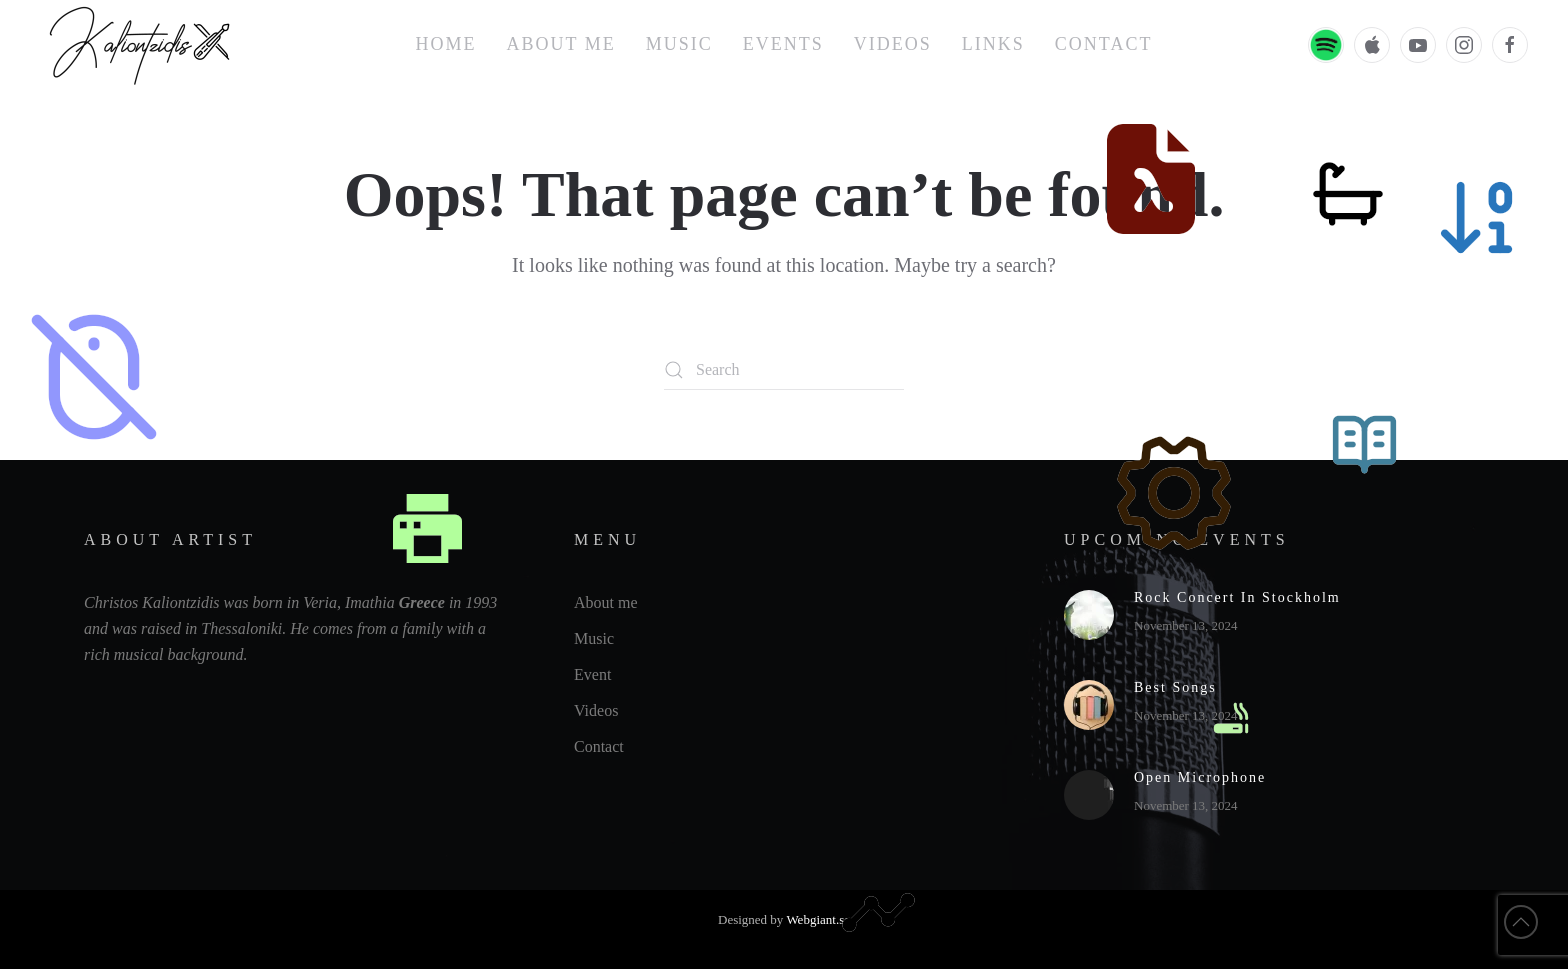 This screenshot has width=1568, height=969. I want to click on mouse input disabled, so click(94, 377).